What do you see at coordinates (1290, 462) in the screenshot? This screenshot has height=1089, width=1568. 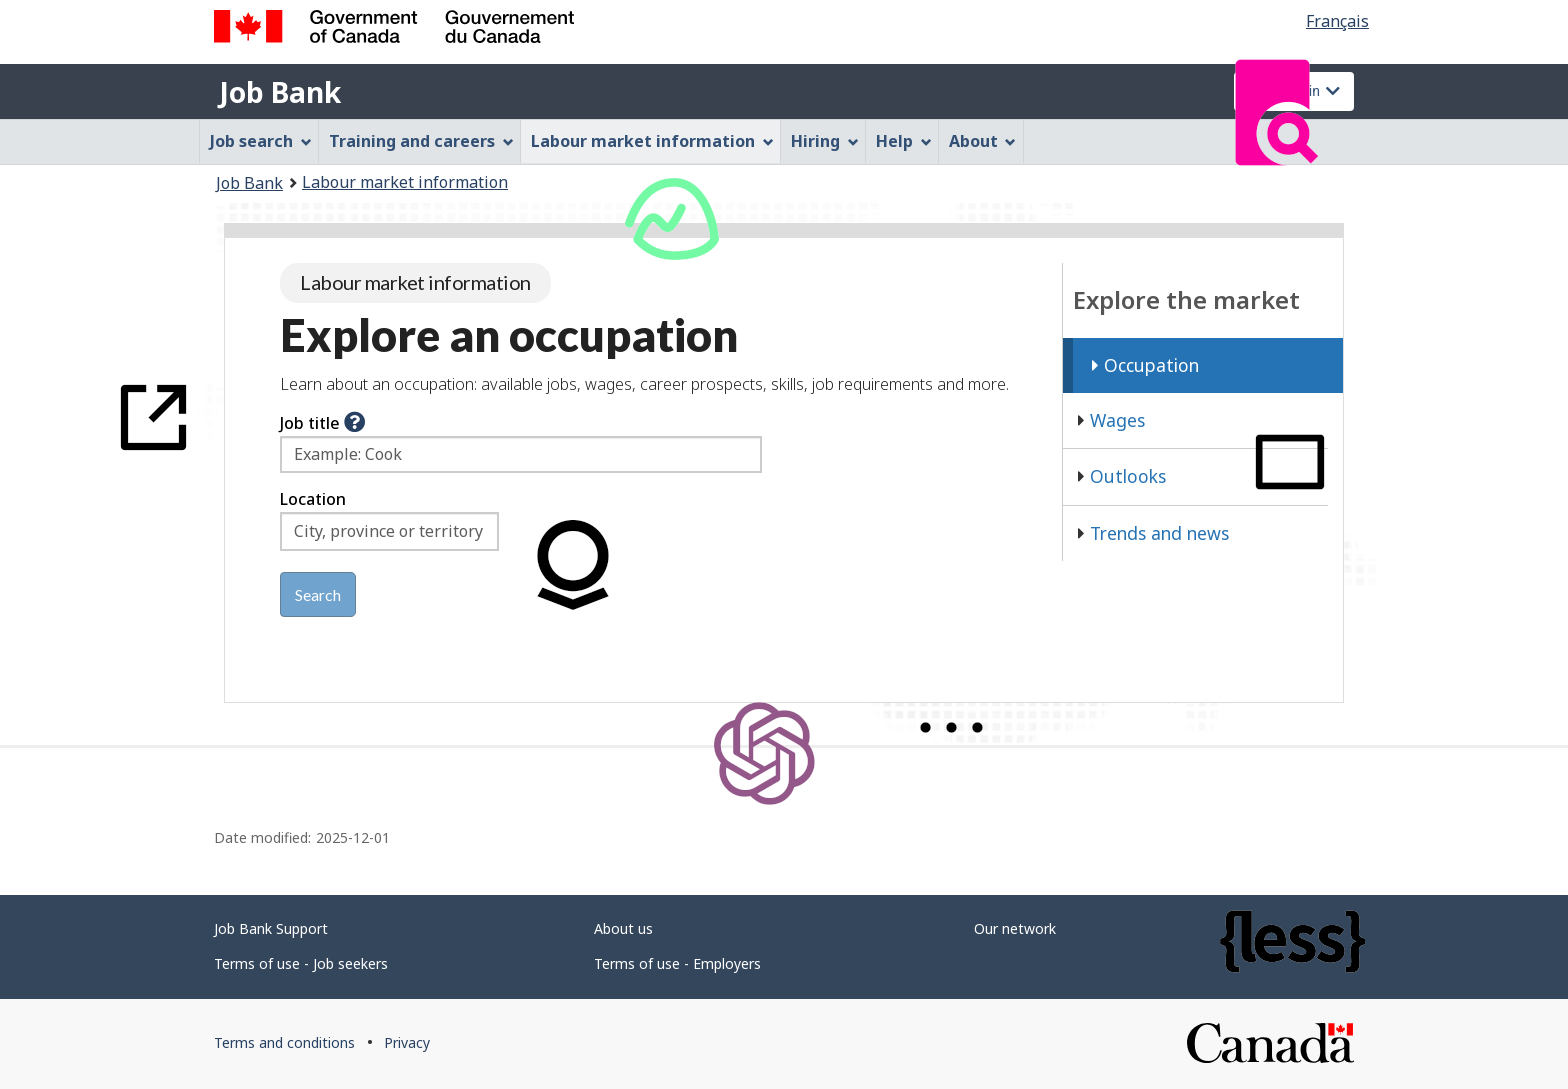 I see `draw a rectangle shape` at bounding box center [1290, 462].